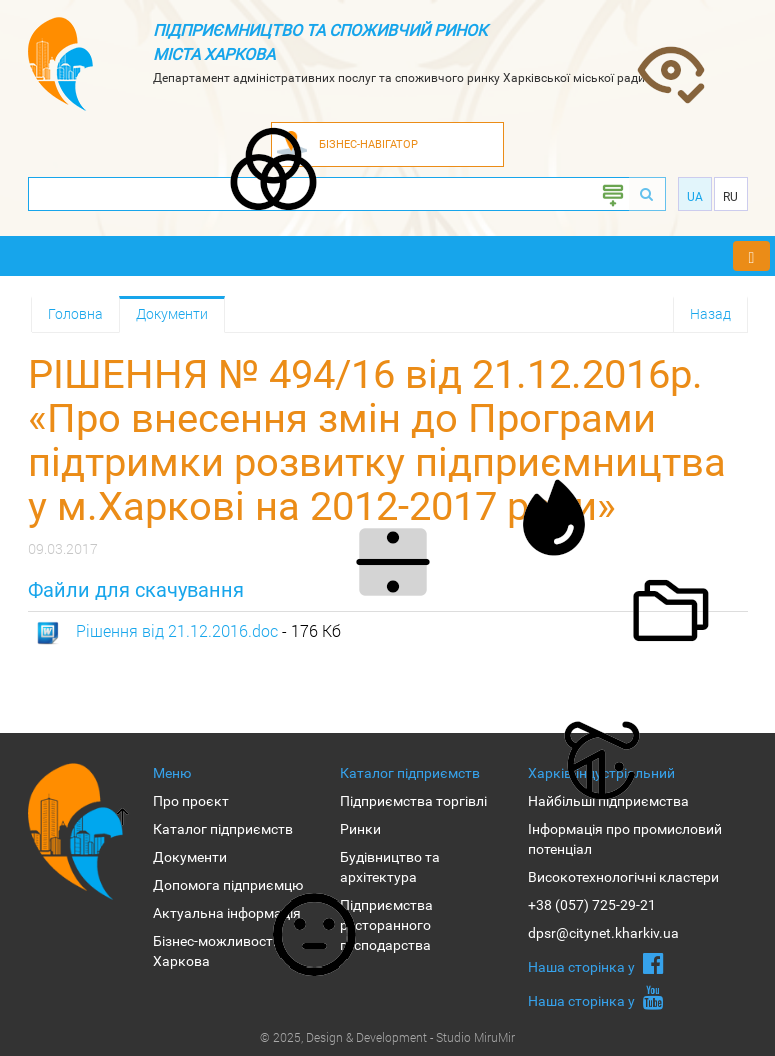 This screenshot has width=775, height=1056. What do you see at coordinates (314, 934) in the screenshot?
I see `indicates neutral feedback or rating` at bounding box center [314, 934].